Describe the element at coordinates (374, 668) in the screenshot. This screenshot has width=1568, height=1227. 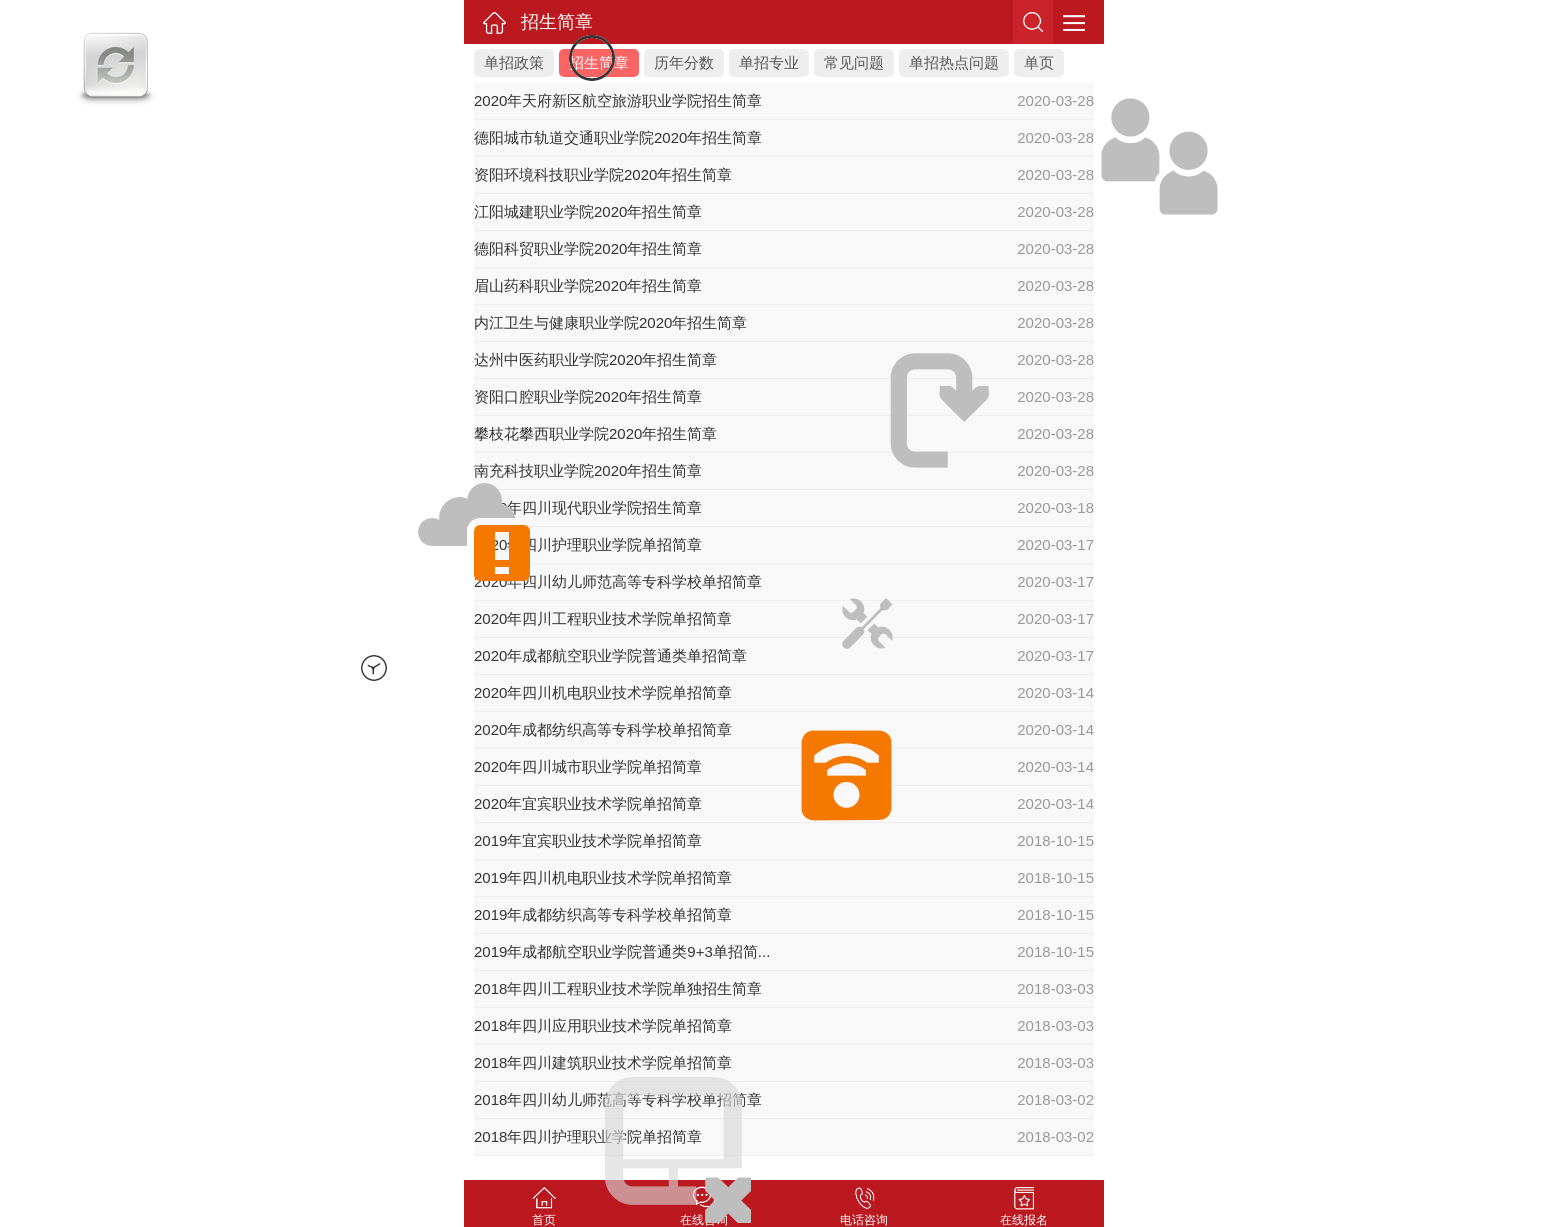
I see `open the clock app` at that location.